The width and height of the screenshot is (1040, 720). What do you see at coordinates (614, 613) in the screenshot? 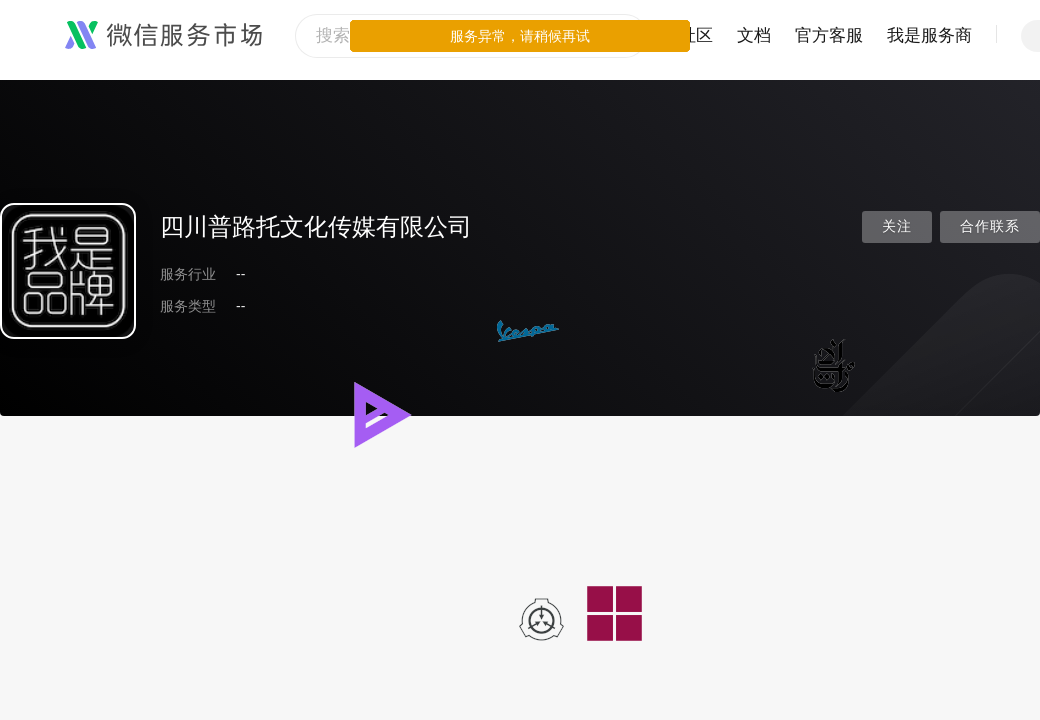
I see `sign in with microsoft account` at bounding box center [614, 613].